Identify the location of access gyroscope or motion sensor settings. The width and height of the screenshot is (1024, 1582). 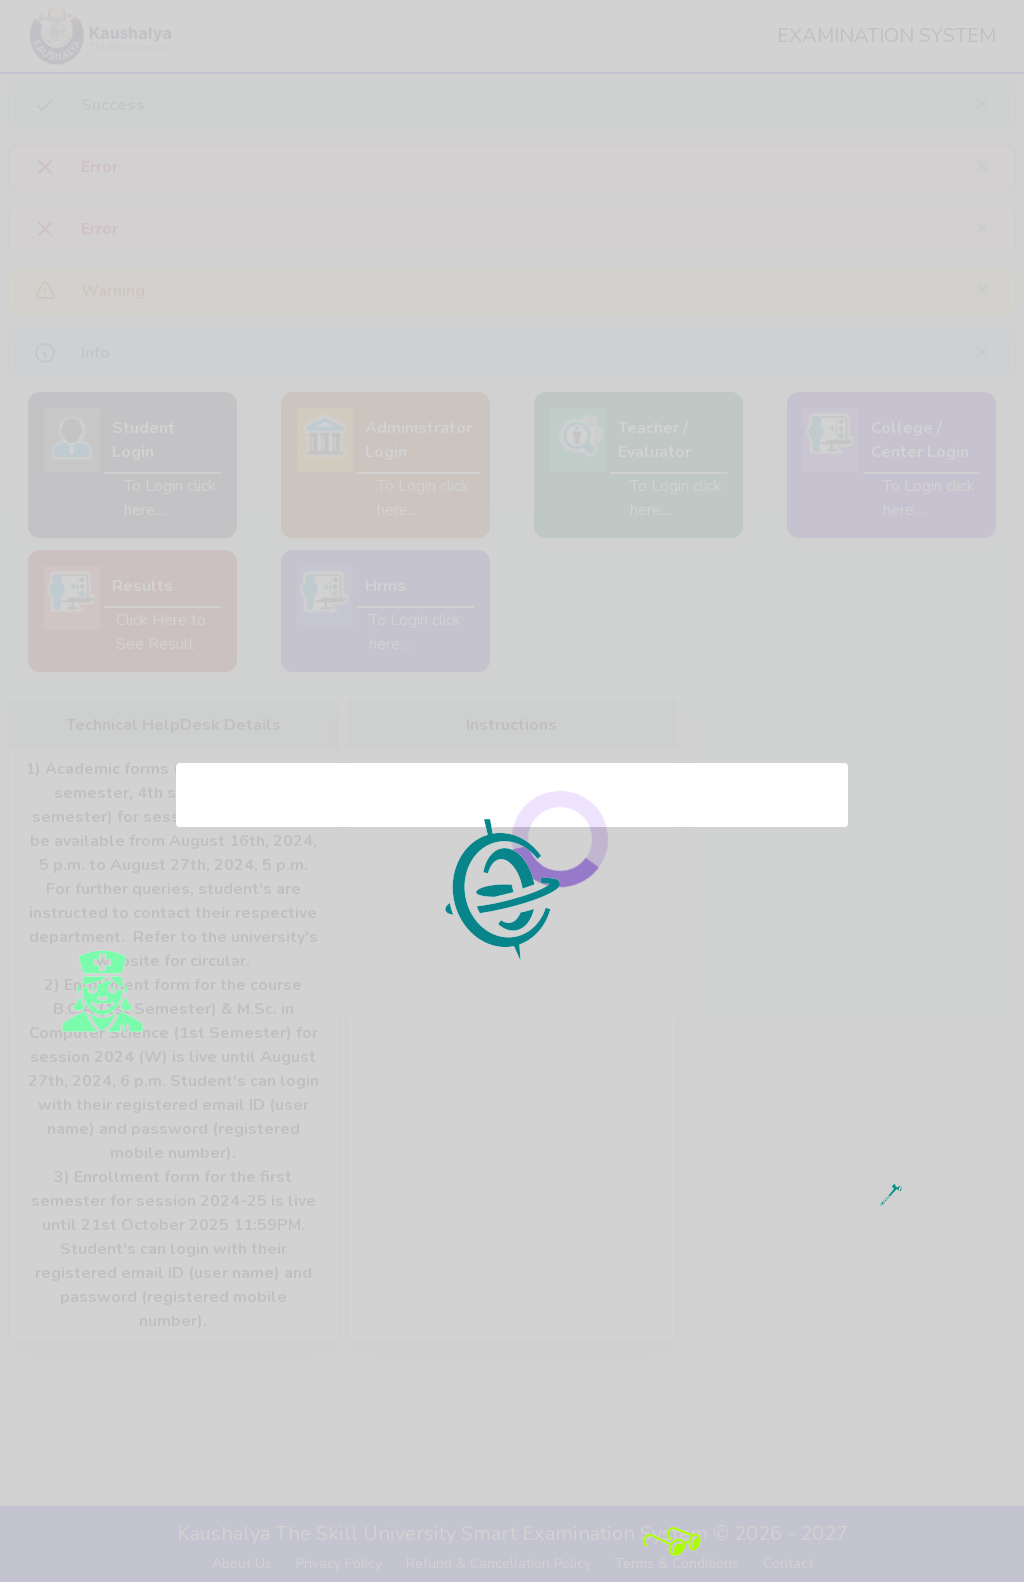
(503, 890).